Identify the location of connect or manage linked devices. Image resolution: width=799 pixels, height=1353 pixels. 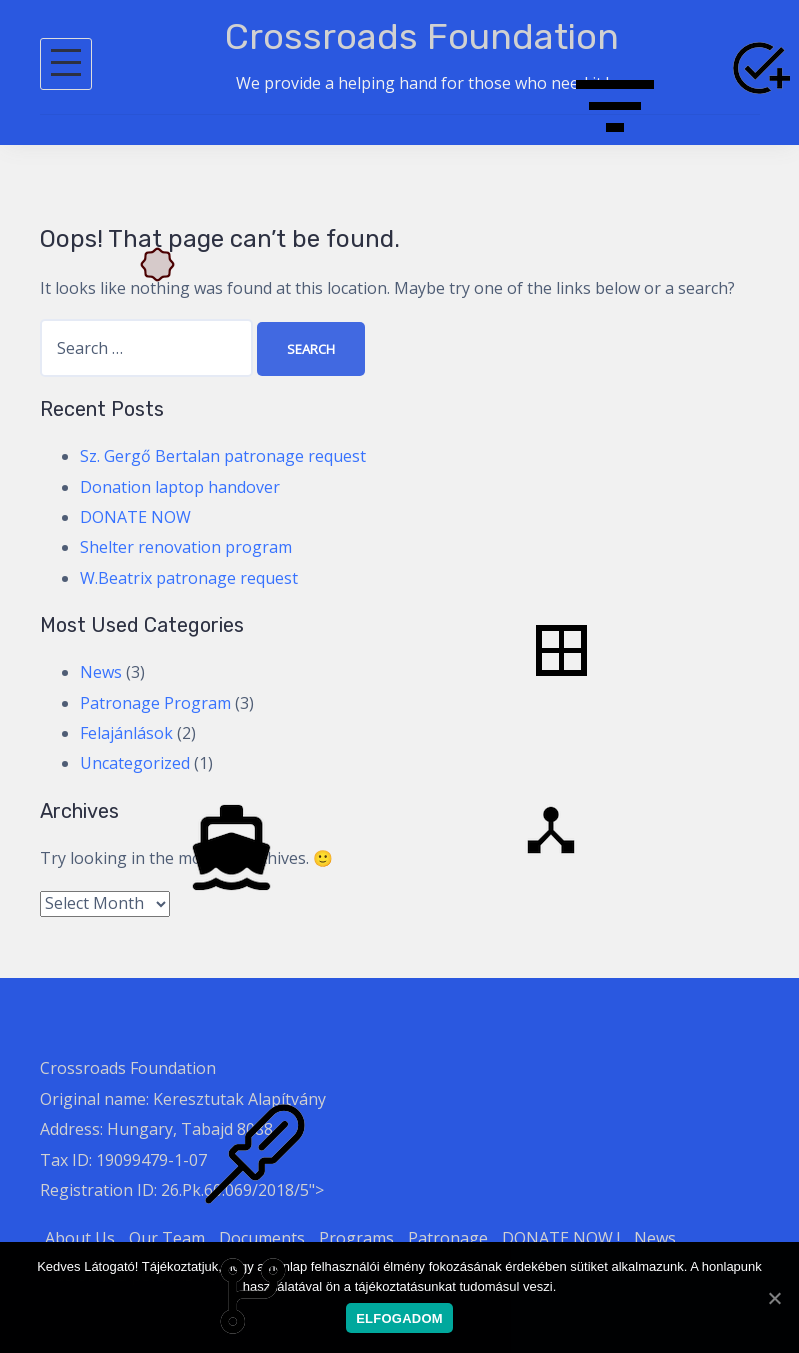
(551, 830).